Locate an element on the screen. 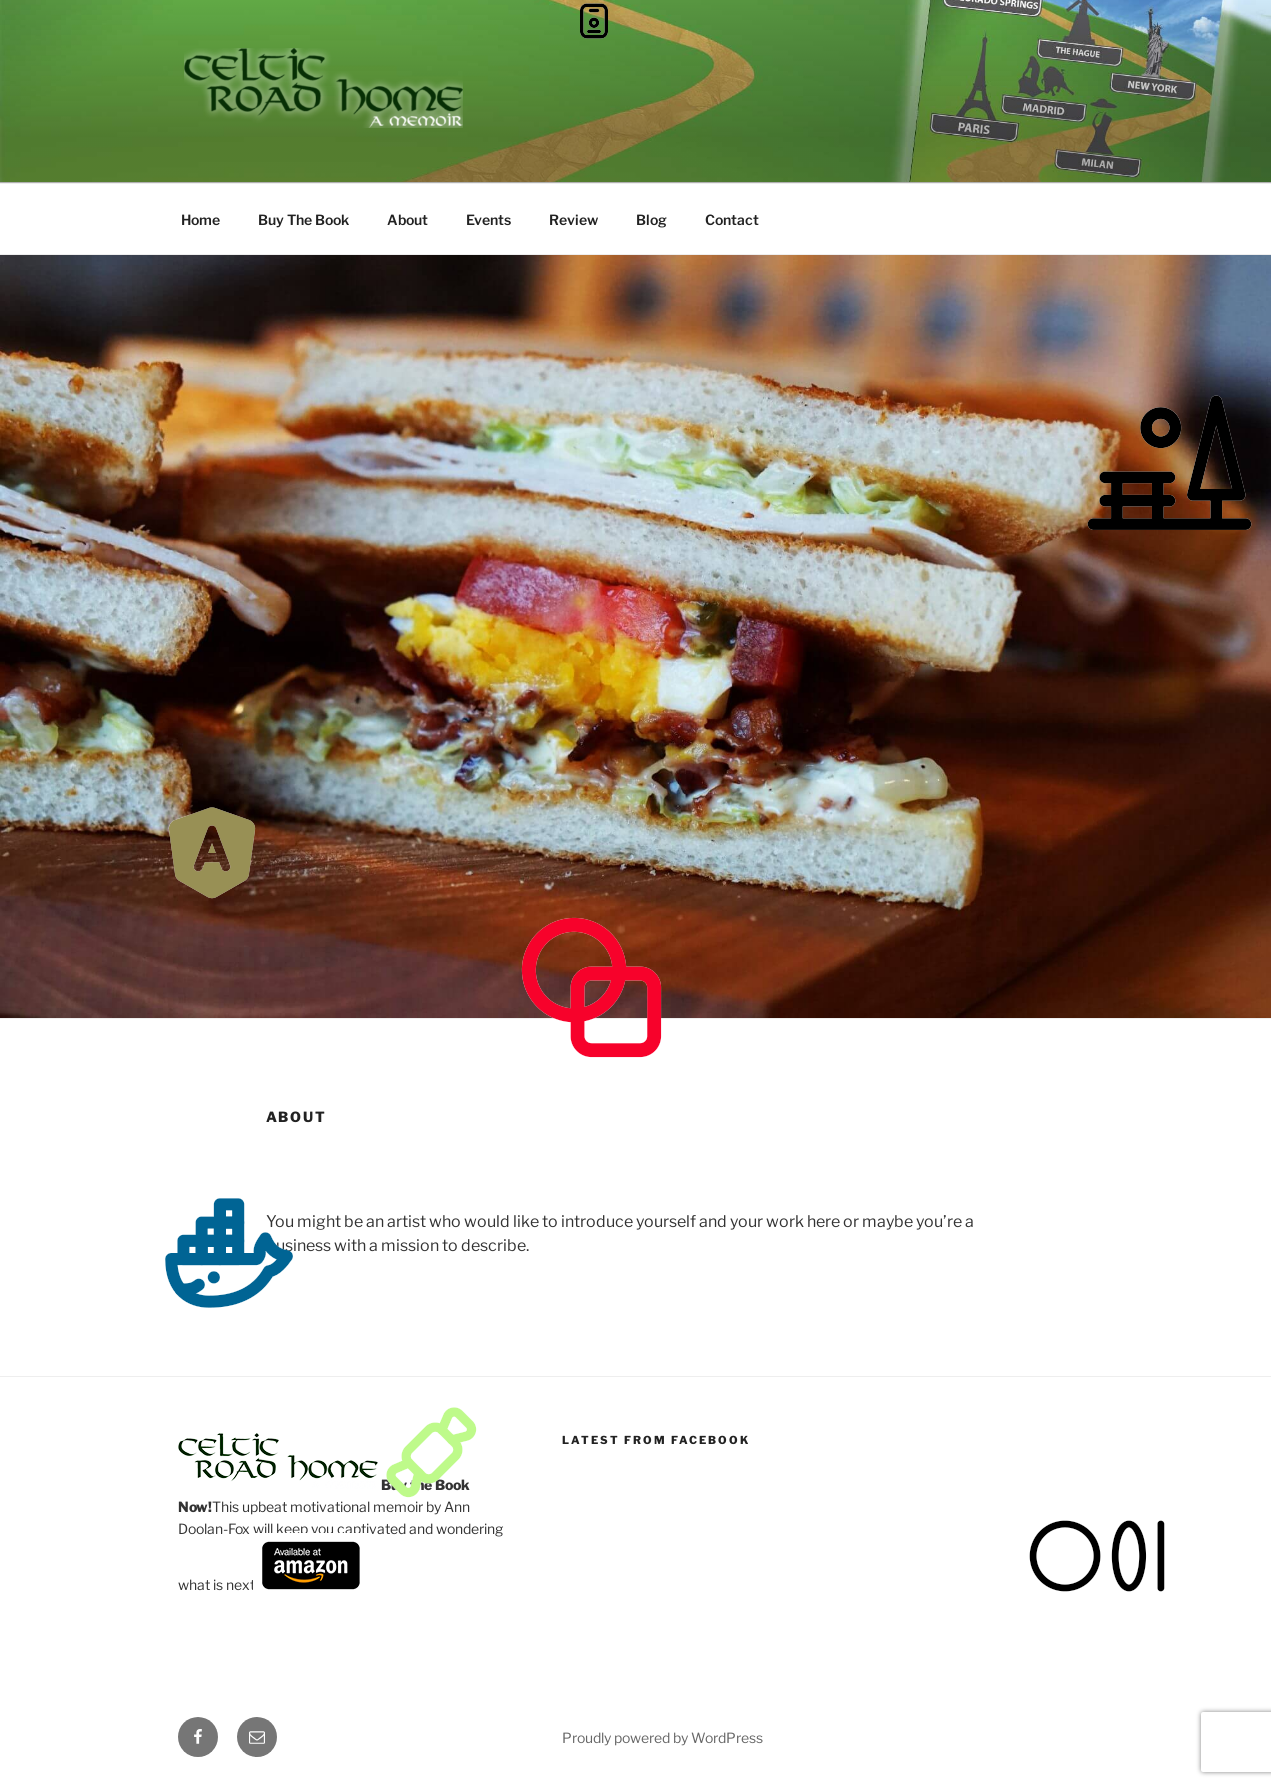 Image resolution: width=1271 pixels, height=1786 pixels. visit medium article or profile is located at coordinates (1097, 1556).